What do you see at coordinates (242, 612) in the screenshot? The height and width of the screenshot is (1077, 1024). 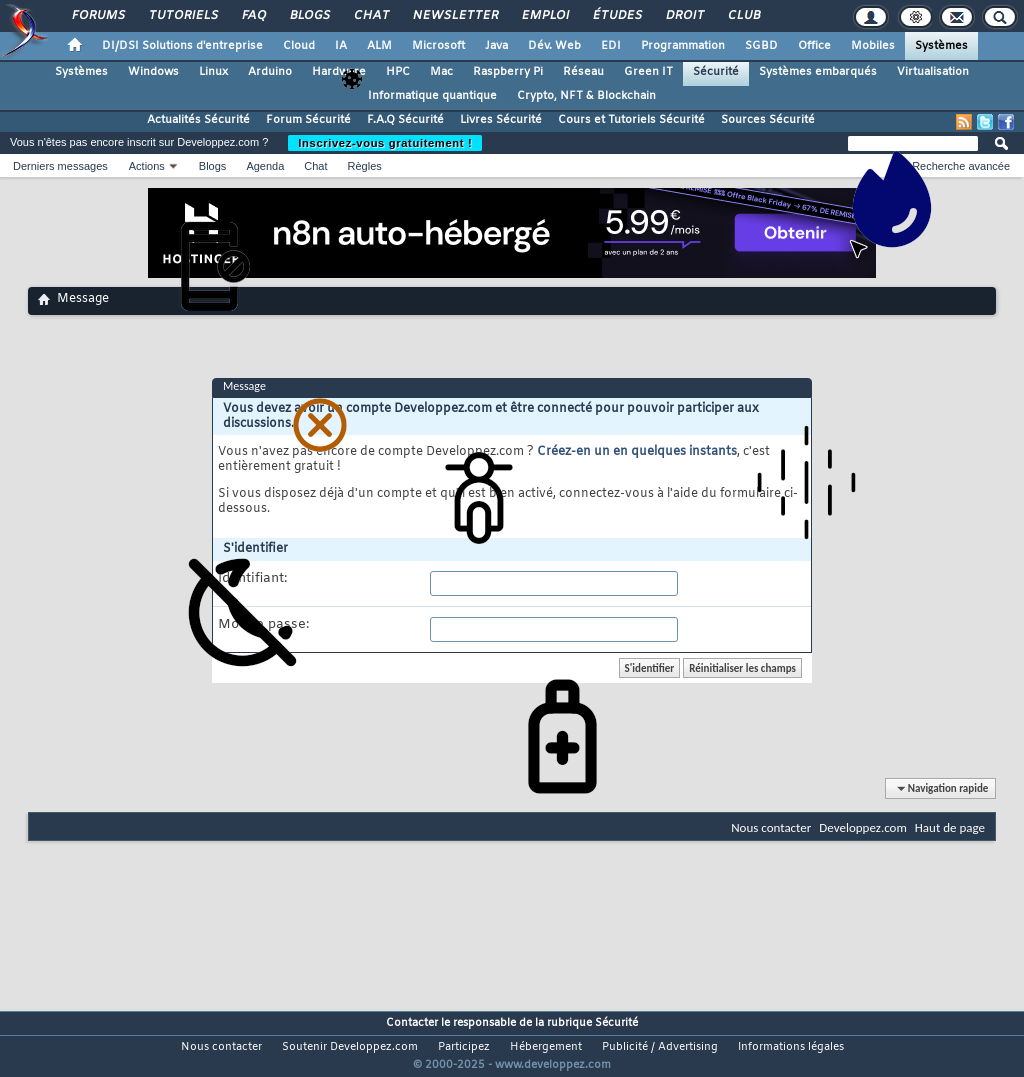 I see `disable dark mode` at bounding box center [242, 612].